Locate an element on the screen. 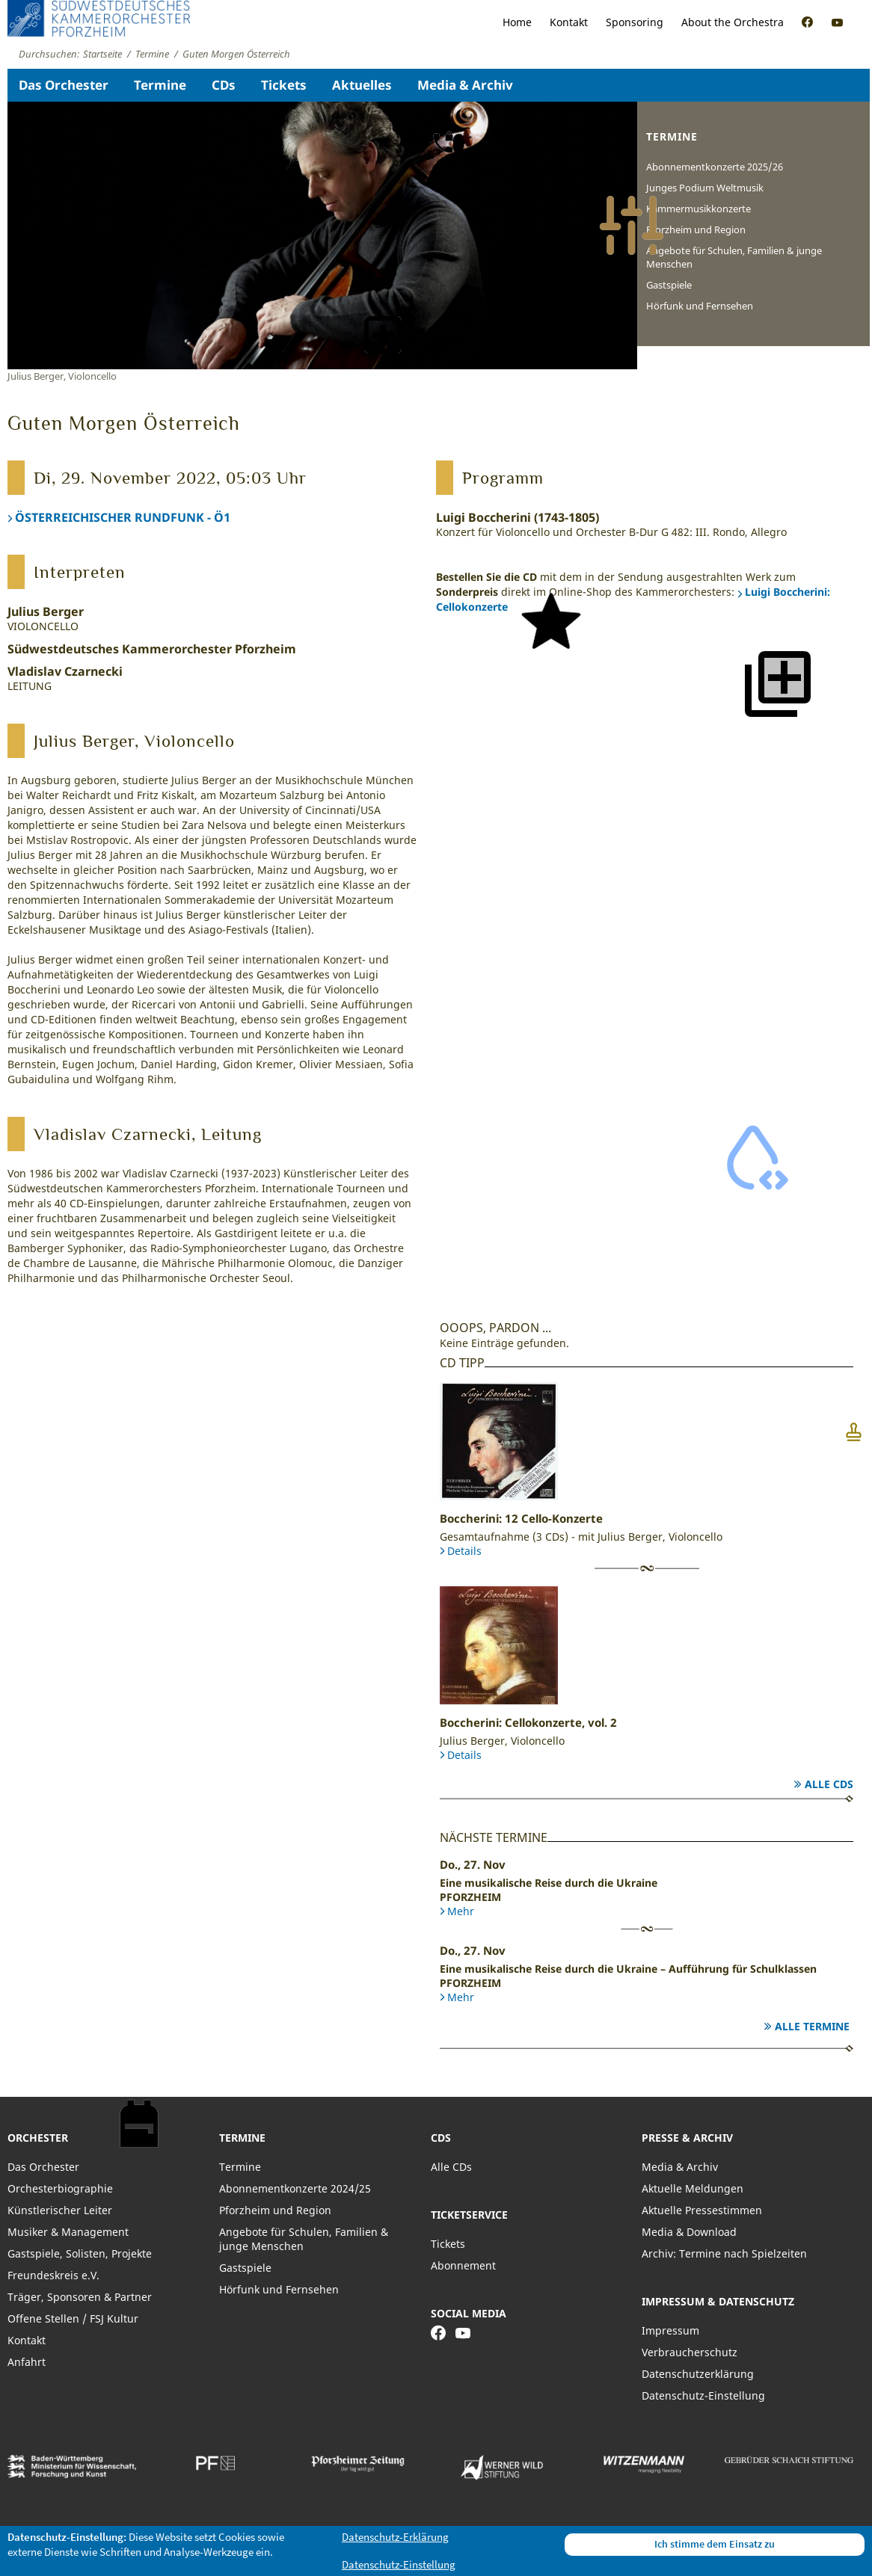 Image resolution: width=872 pixels, height=2576 pixels. approve or stamp a document is located at coordinates (853, 1432).